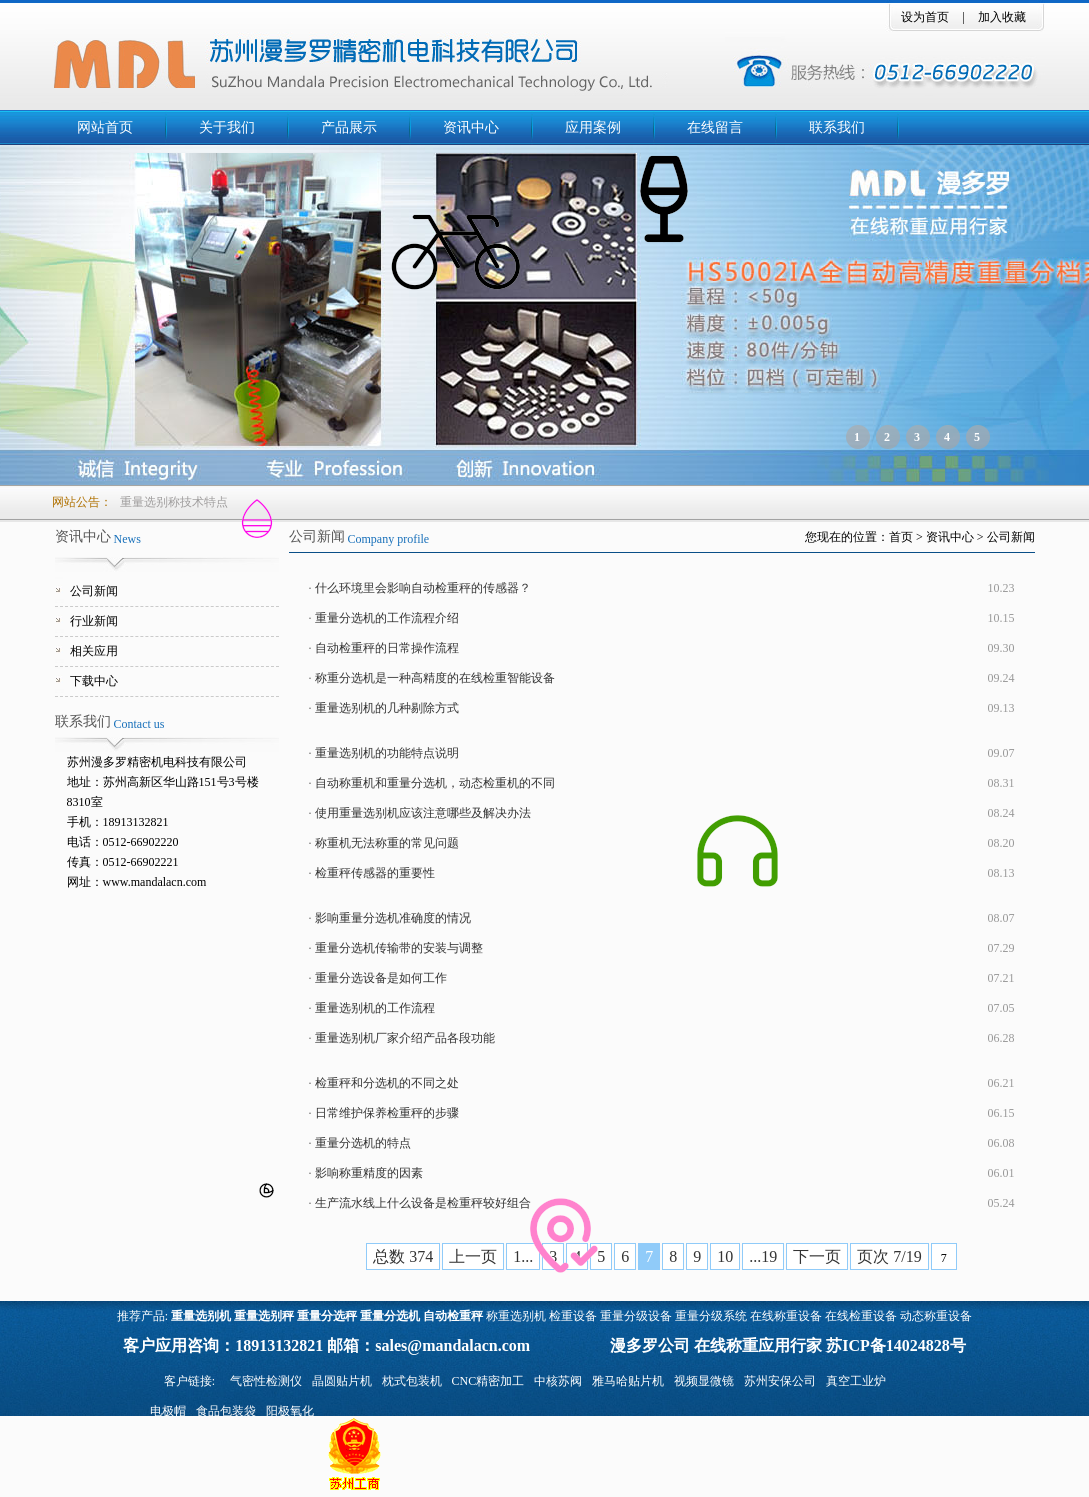 This screenshot has width=1089, height=1497. What do you see at coordinates (737, 855) in the screenshot?
I see `access audio or music player` at bounding box center [737, 855].